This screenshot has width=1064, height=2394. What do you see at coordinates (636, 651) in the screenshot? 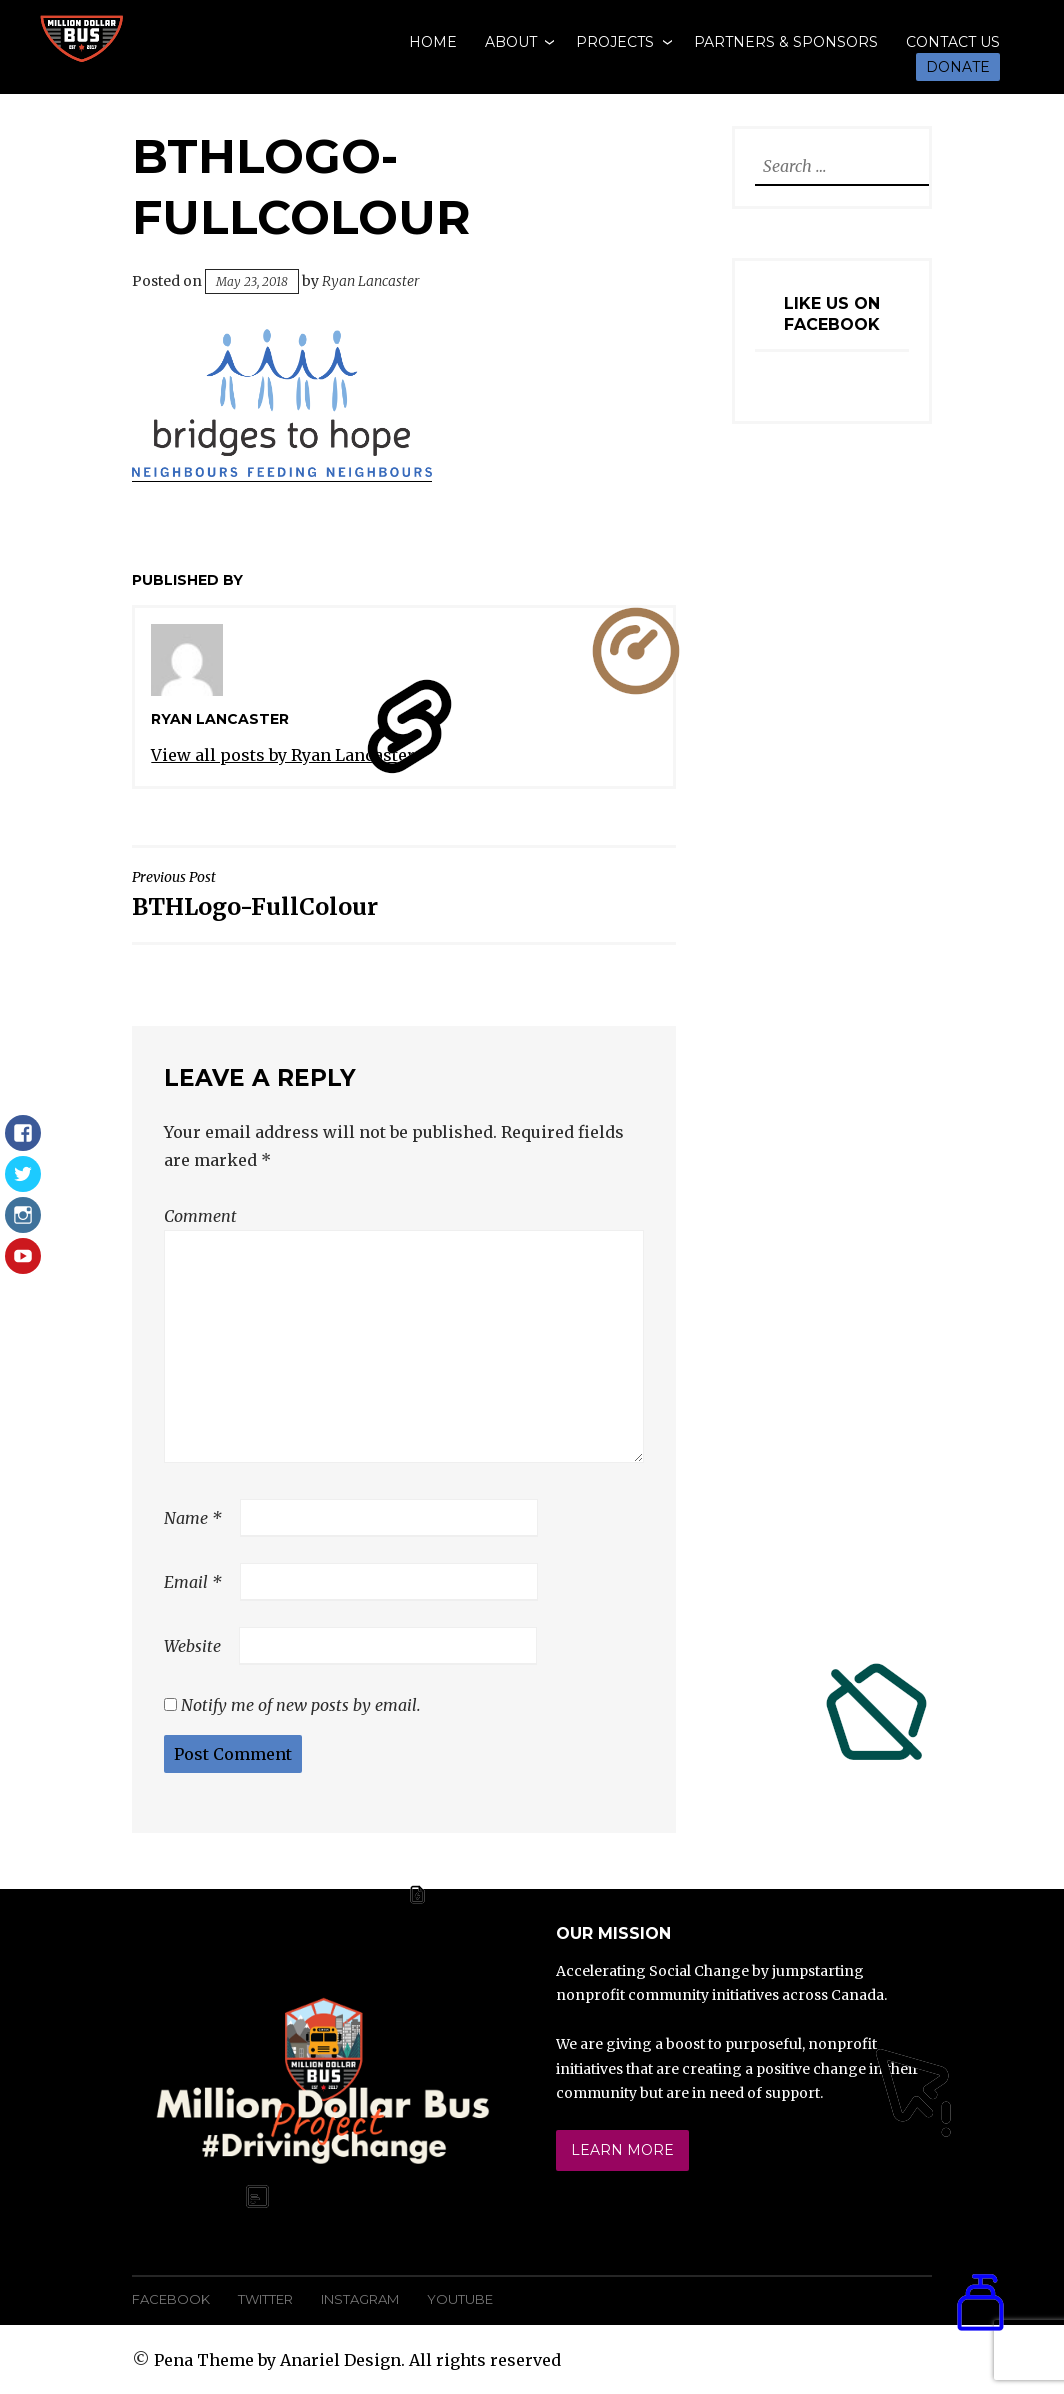
I see `view performance metrics or speed` at bounding box center [636, 651].